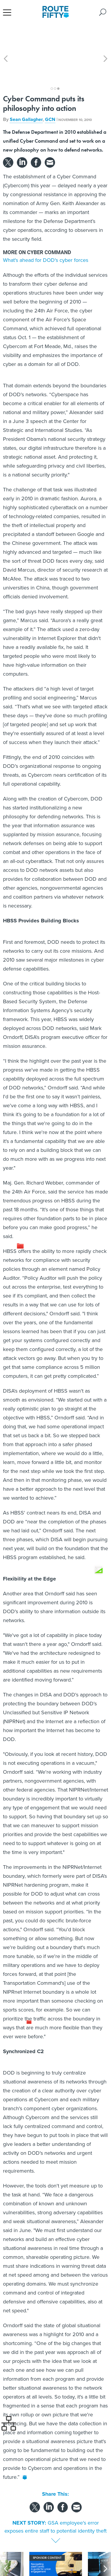  Describe the element at coordinates (20, 1246) in the screenshot. I see `open your music files folder` at that location.